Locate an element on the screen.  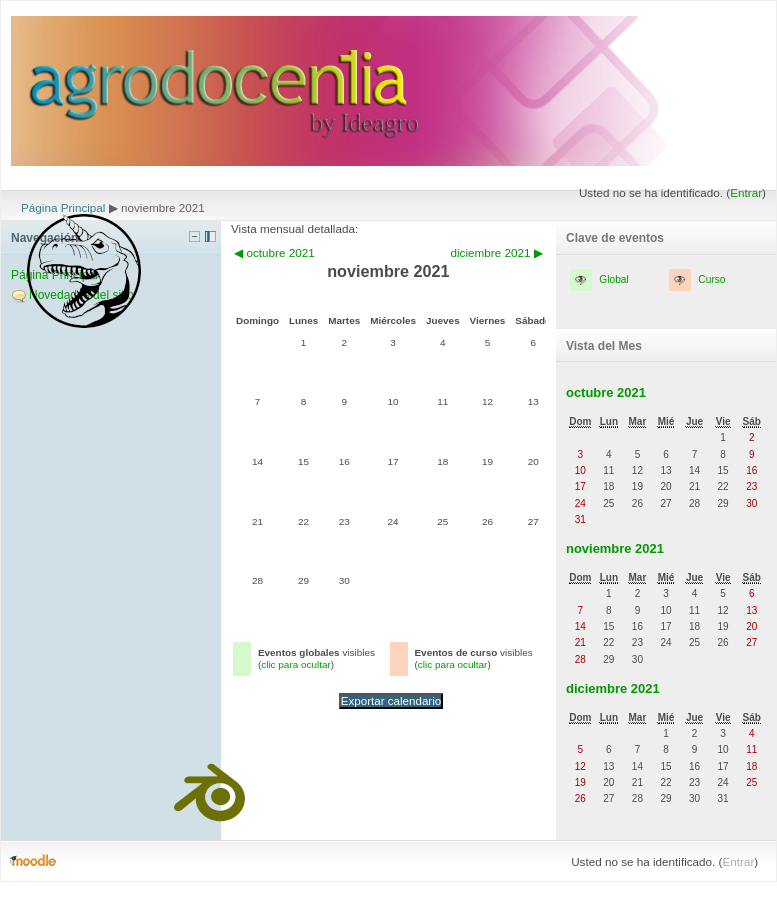
open blender 3d modeling software is located at coordinates (209, 792).